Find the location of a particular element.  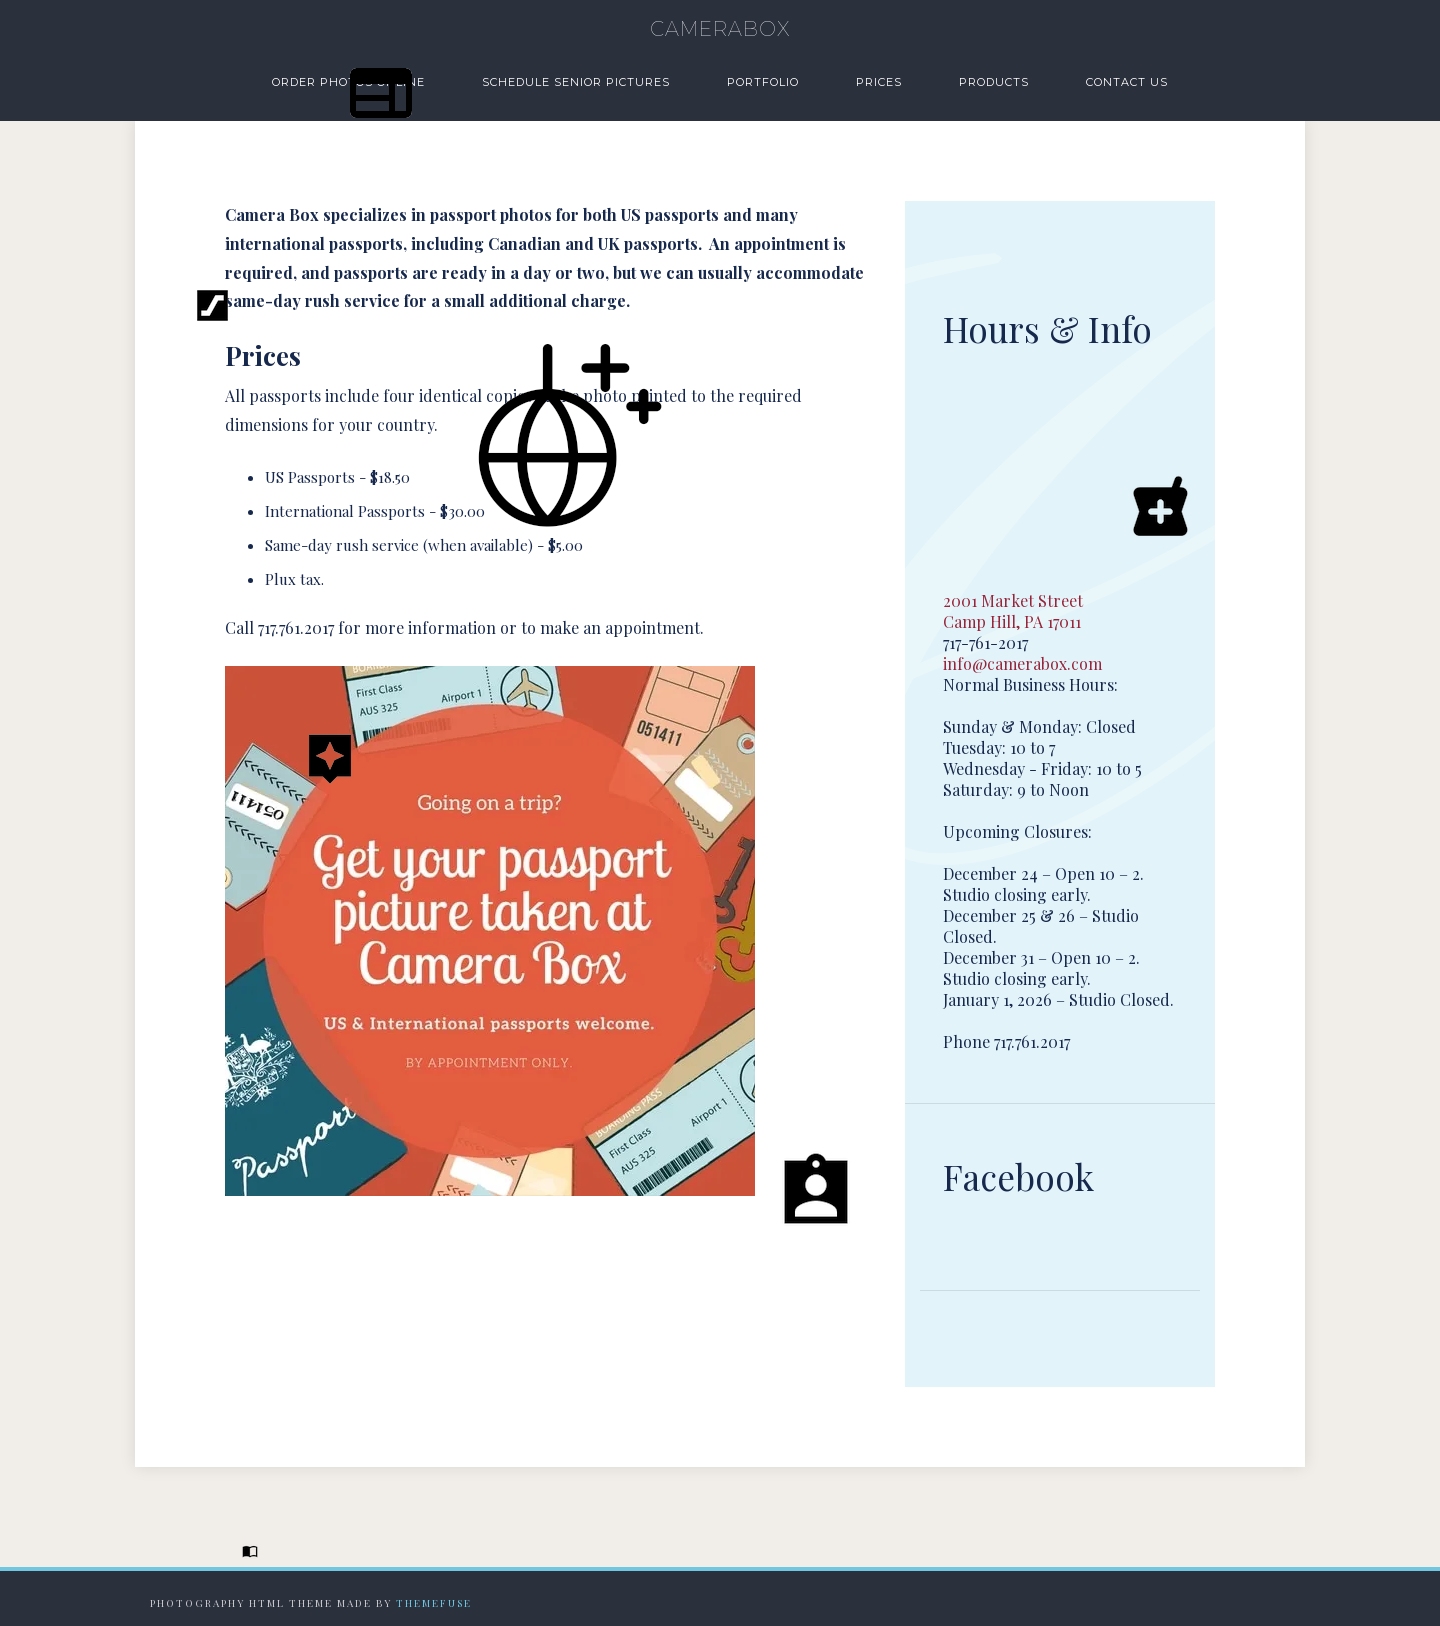

view user profile or account details is located at coordinates (816, 1192).